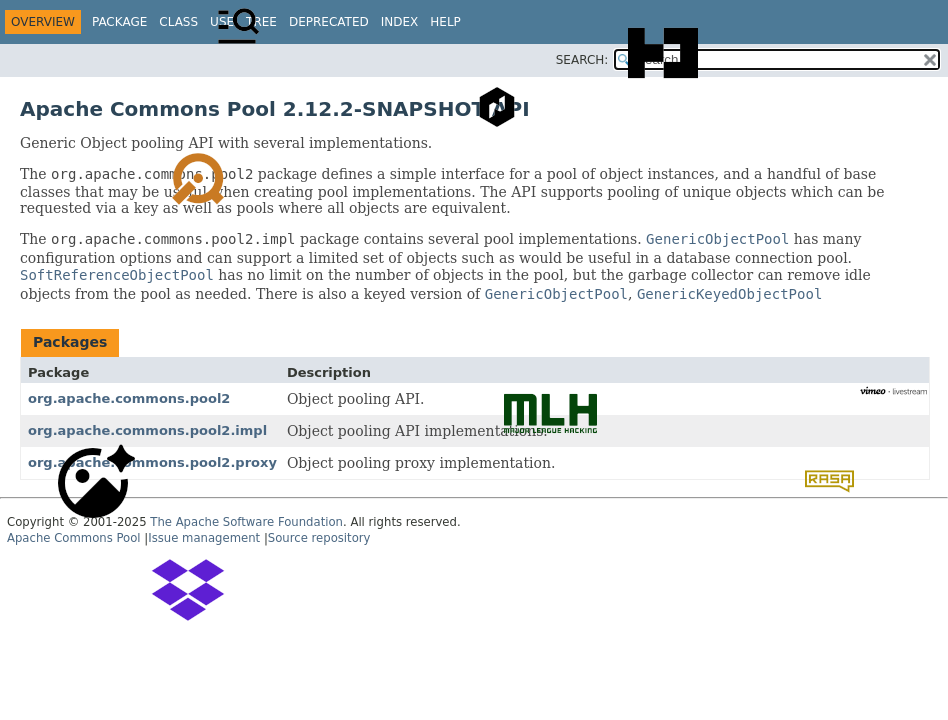  I want to click on search within menu options, so click(237, 27).